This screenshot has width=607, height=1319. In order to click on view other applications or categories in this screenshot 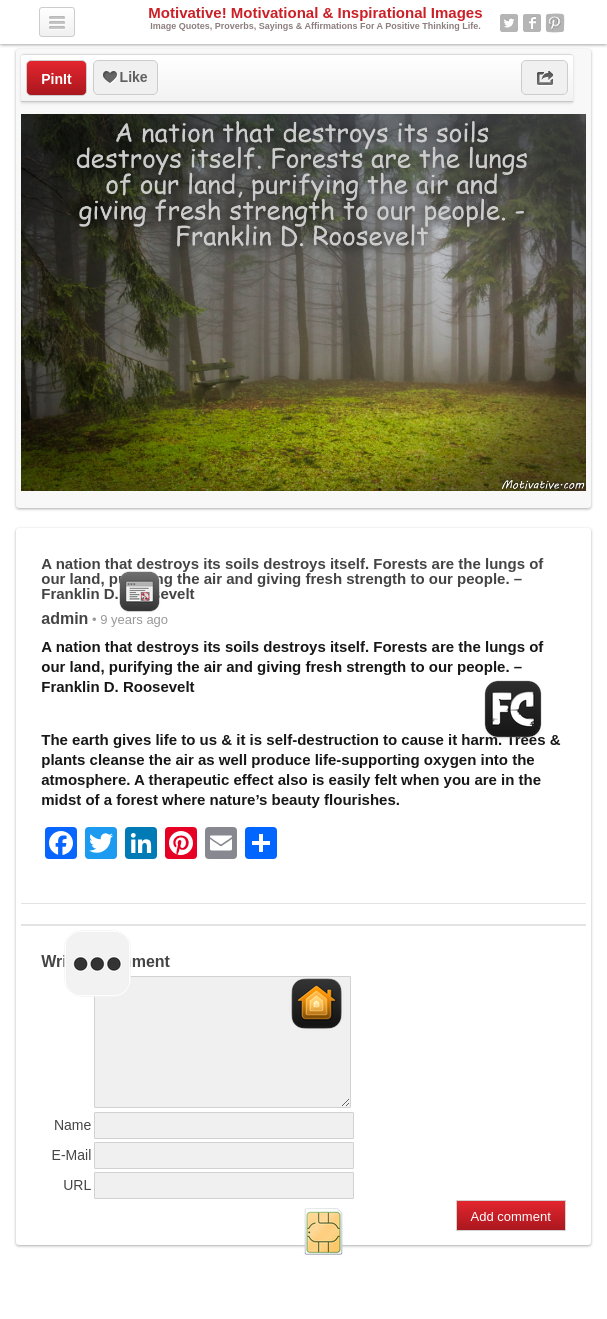, I will do `click(97, 963)`.